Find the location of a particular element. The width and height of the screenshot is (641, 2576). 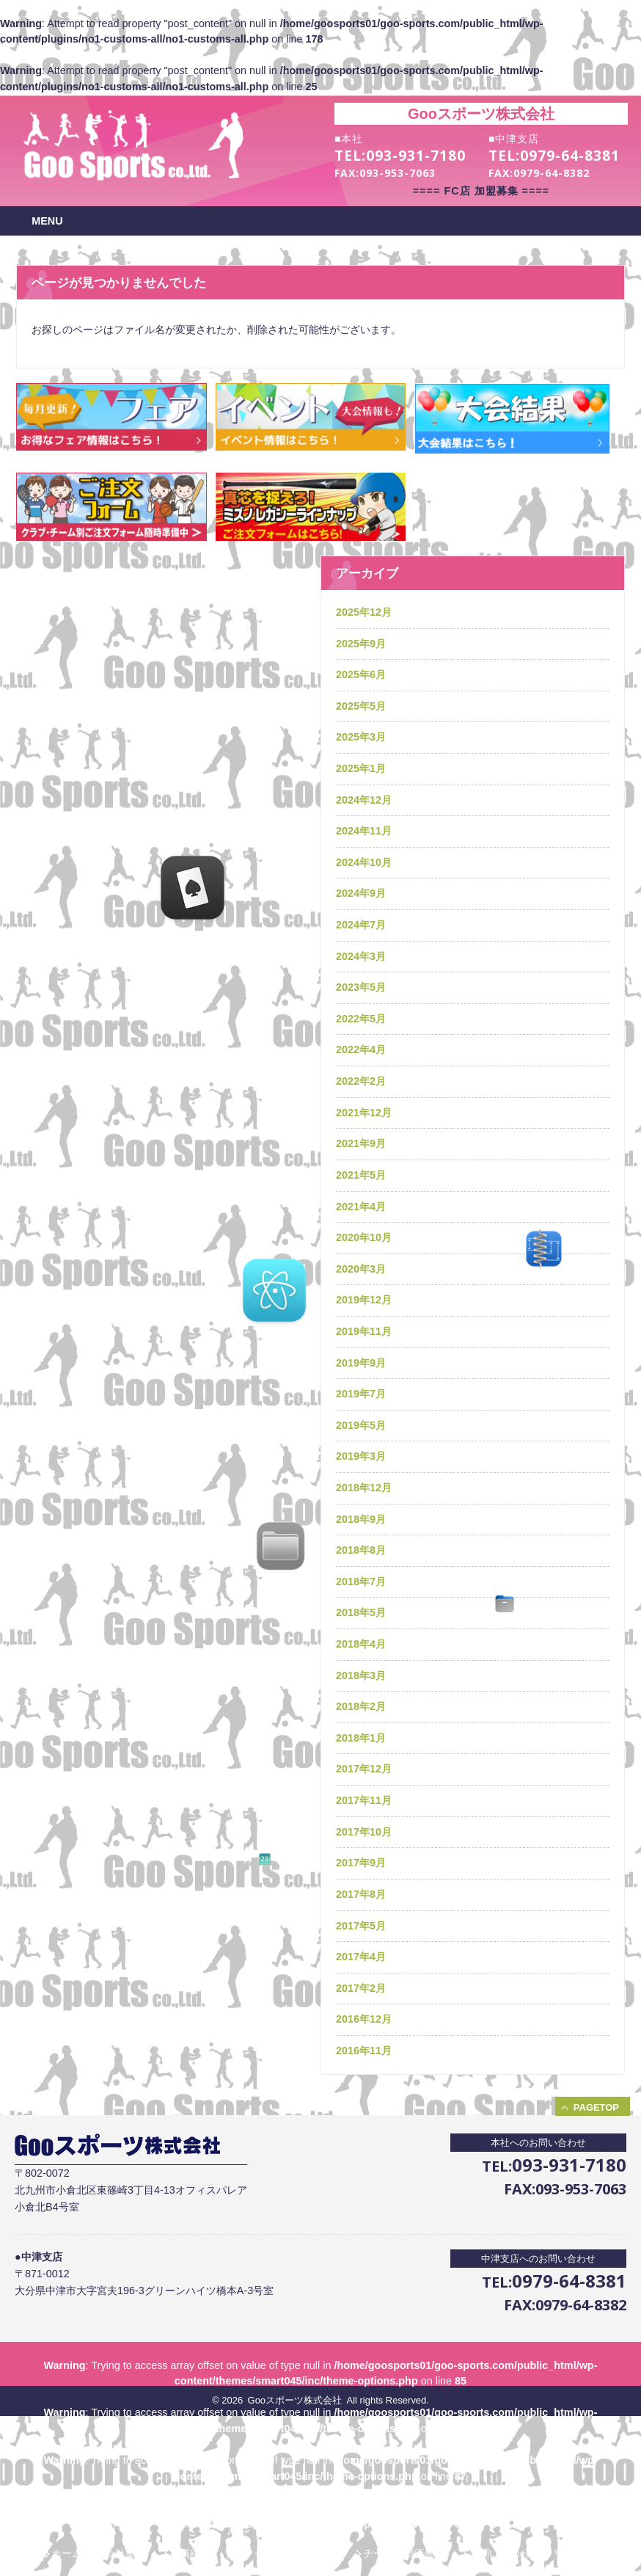

open solitaire card game is located at coordinates (192, 887).